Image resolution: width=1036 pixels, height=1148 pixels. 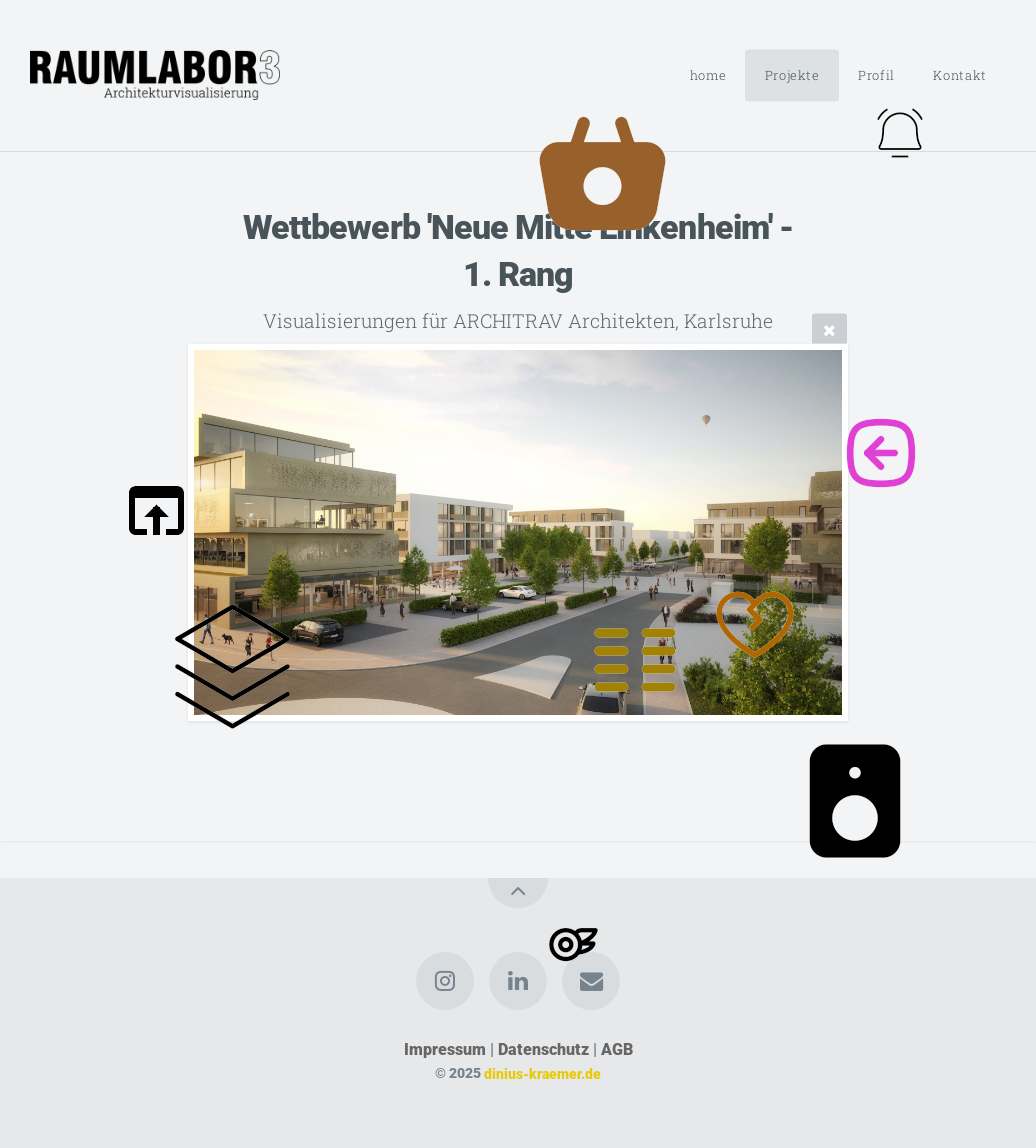 I want to click on adjust speaker or audio output settings, so click(x=855, y=801).